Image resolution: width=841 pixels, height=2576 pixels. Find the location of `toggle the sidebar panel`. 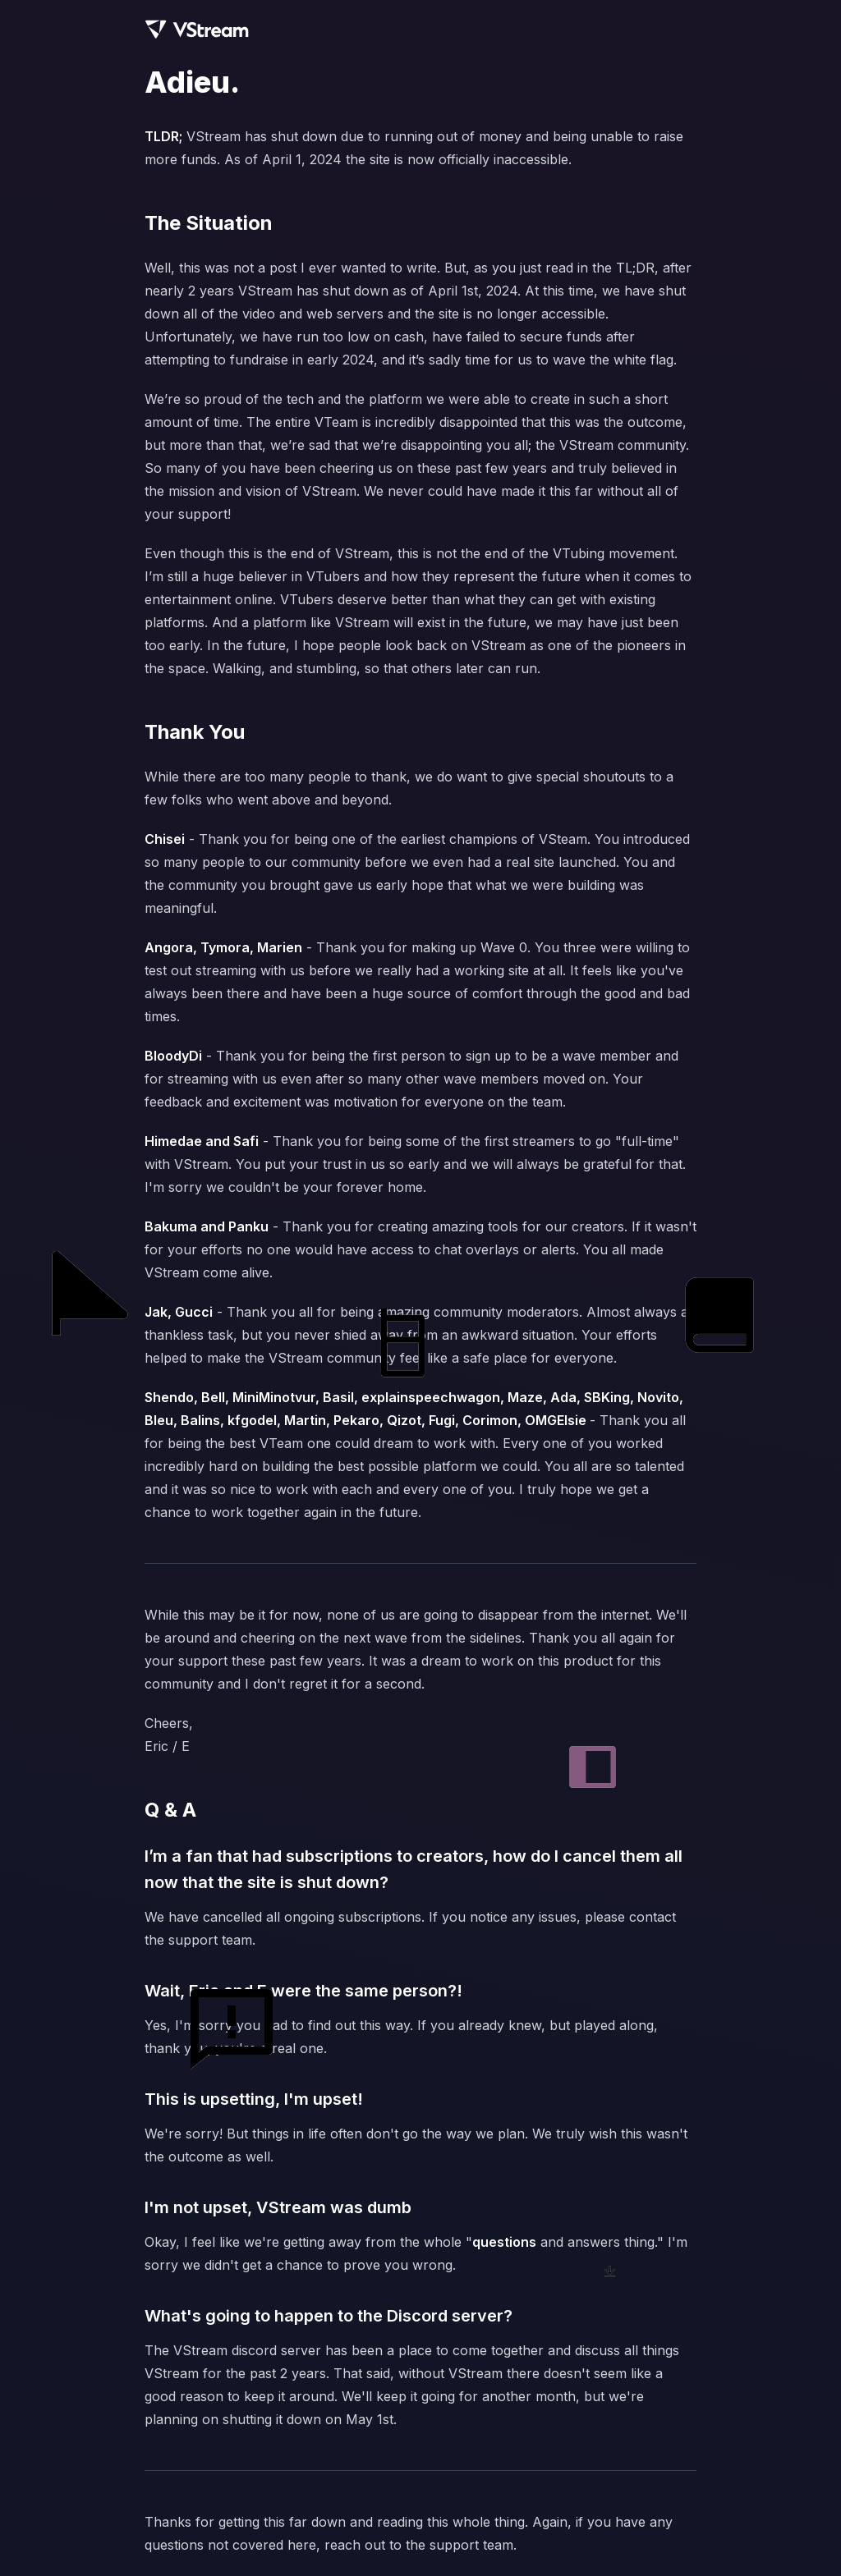

toggle the sidebar panel is located at coordinates (592, 1767).